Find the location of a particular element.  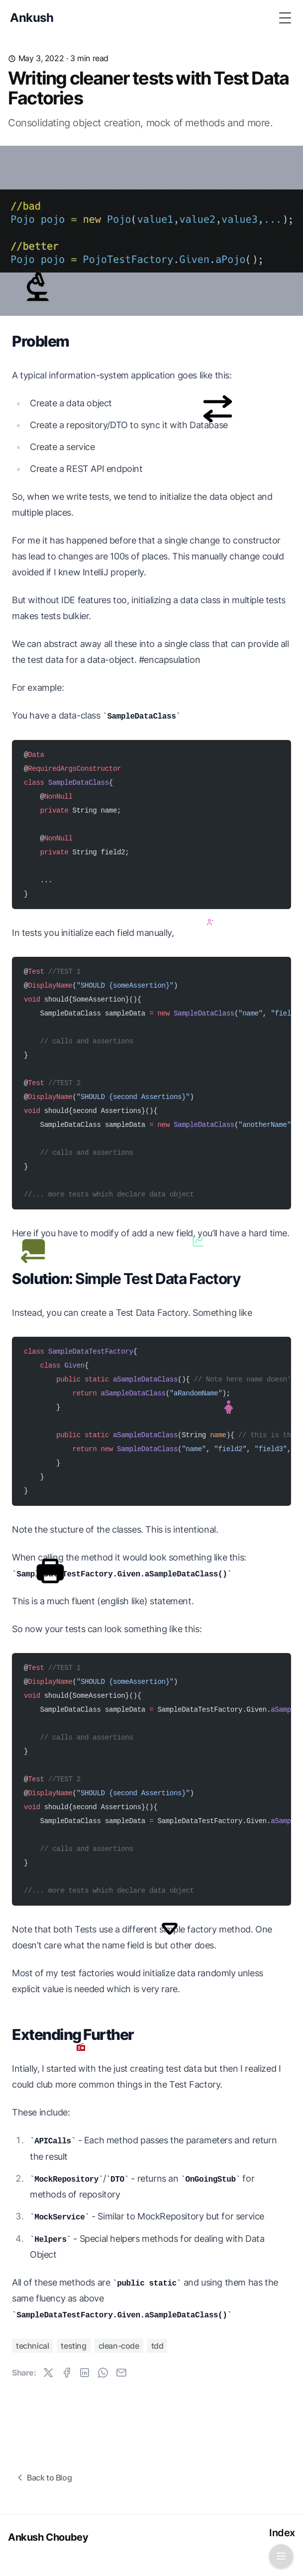

auto-fit content to the left edge is located at coordinates (33, 1250).